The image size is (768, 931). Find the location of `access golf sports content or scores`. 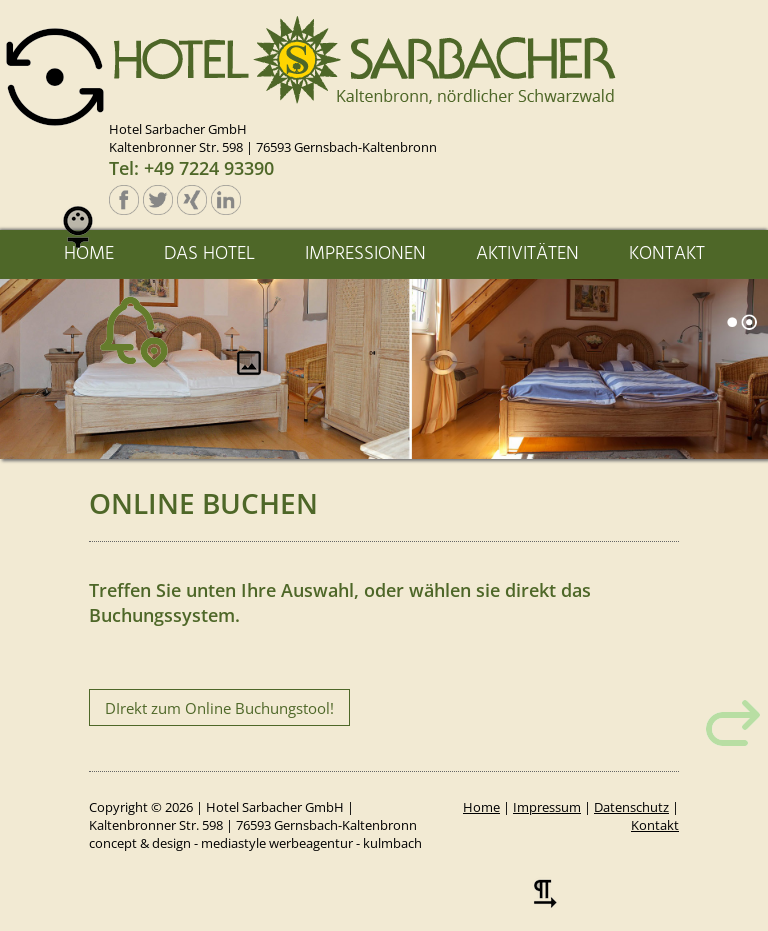

access golf sports content or scores is located at coordinates (78, 227).